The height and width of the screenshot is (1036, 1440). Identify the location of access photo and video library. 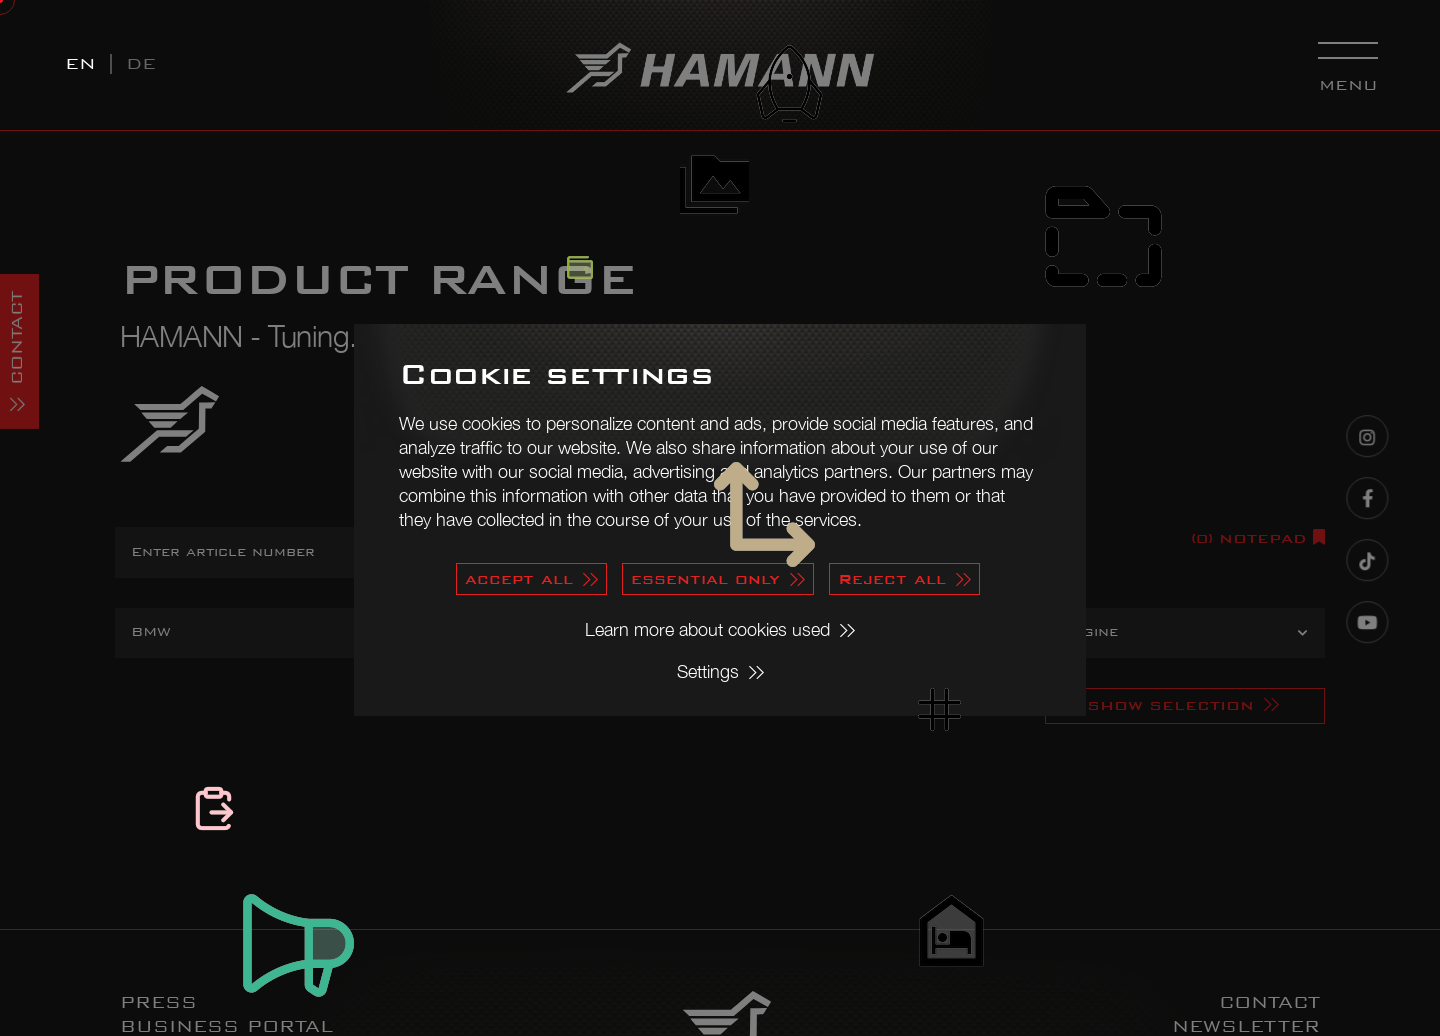
(714, 184).